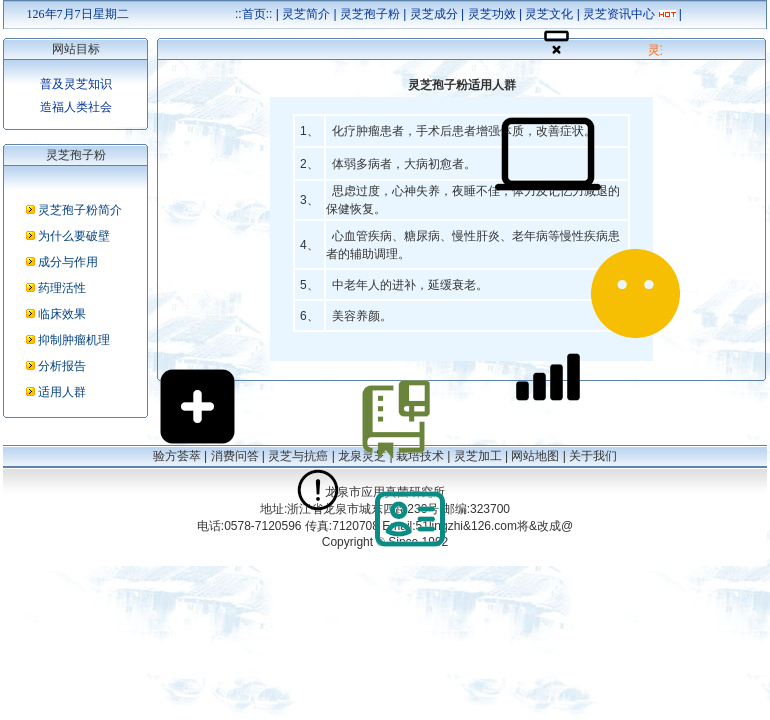 This screenshot has height=720, width=770. Describe the element at coordinates (197, 406) in the screenshot. I see `add a new item` at that location.